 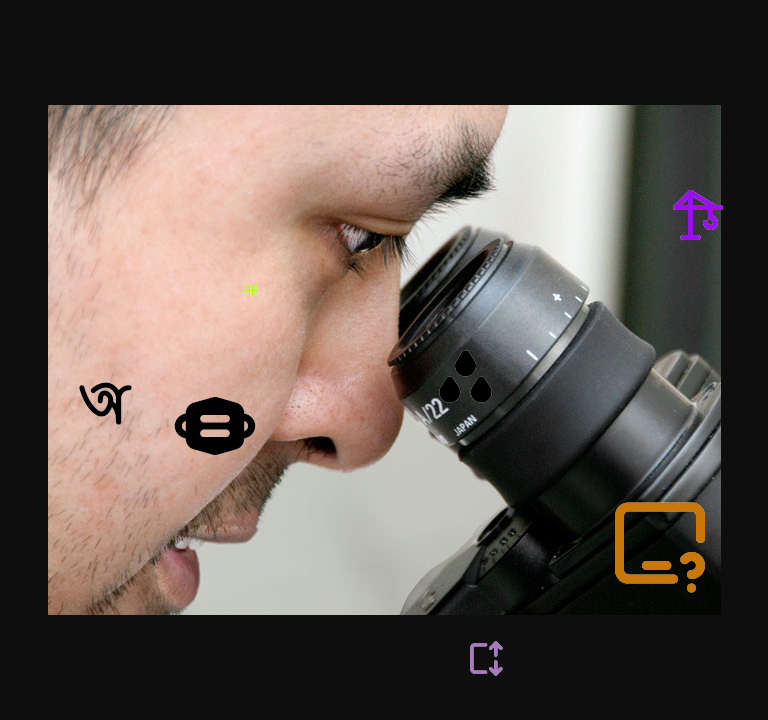 What do you see at coordinates (698, 215) in the screenshot?
I see `indicates construction or building in progress` at bounding box center [698, 215].